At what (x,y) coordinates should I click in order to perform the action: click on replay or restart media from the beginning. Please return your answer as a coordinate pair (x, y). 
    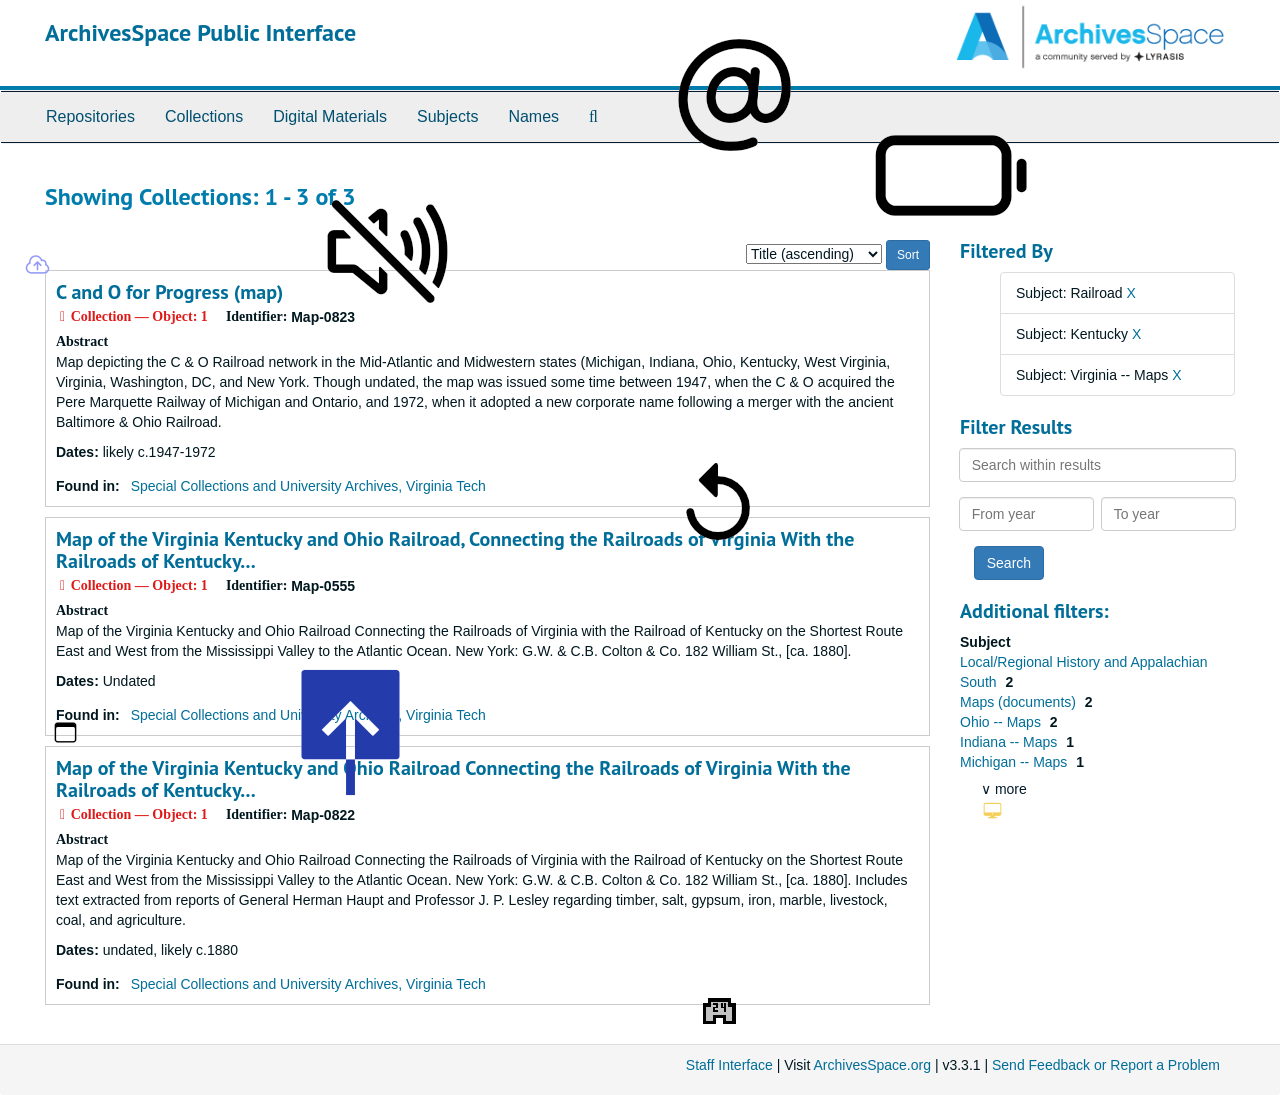
    Looking at the image, I should click on (718, 504).